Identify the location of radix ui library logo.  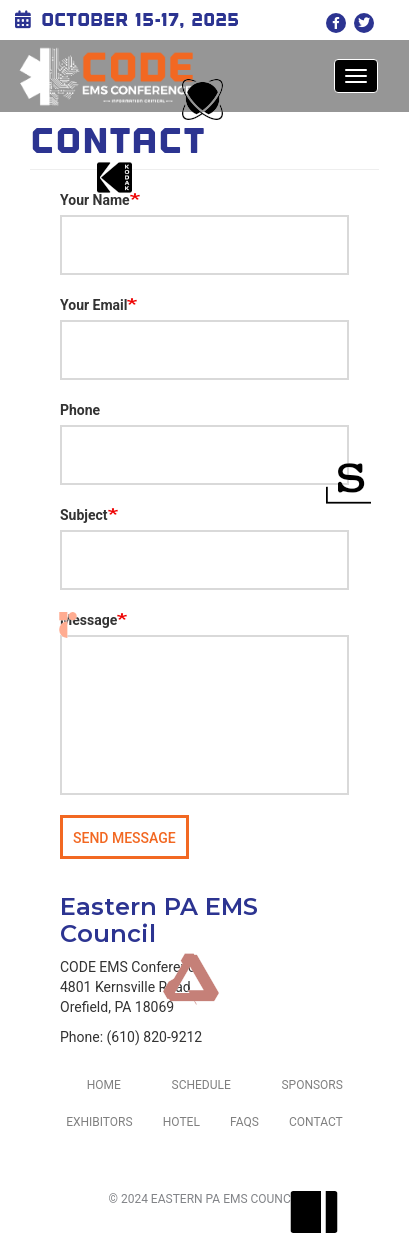
(68, 625).